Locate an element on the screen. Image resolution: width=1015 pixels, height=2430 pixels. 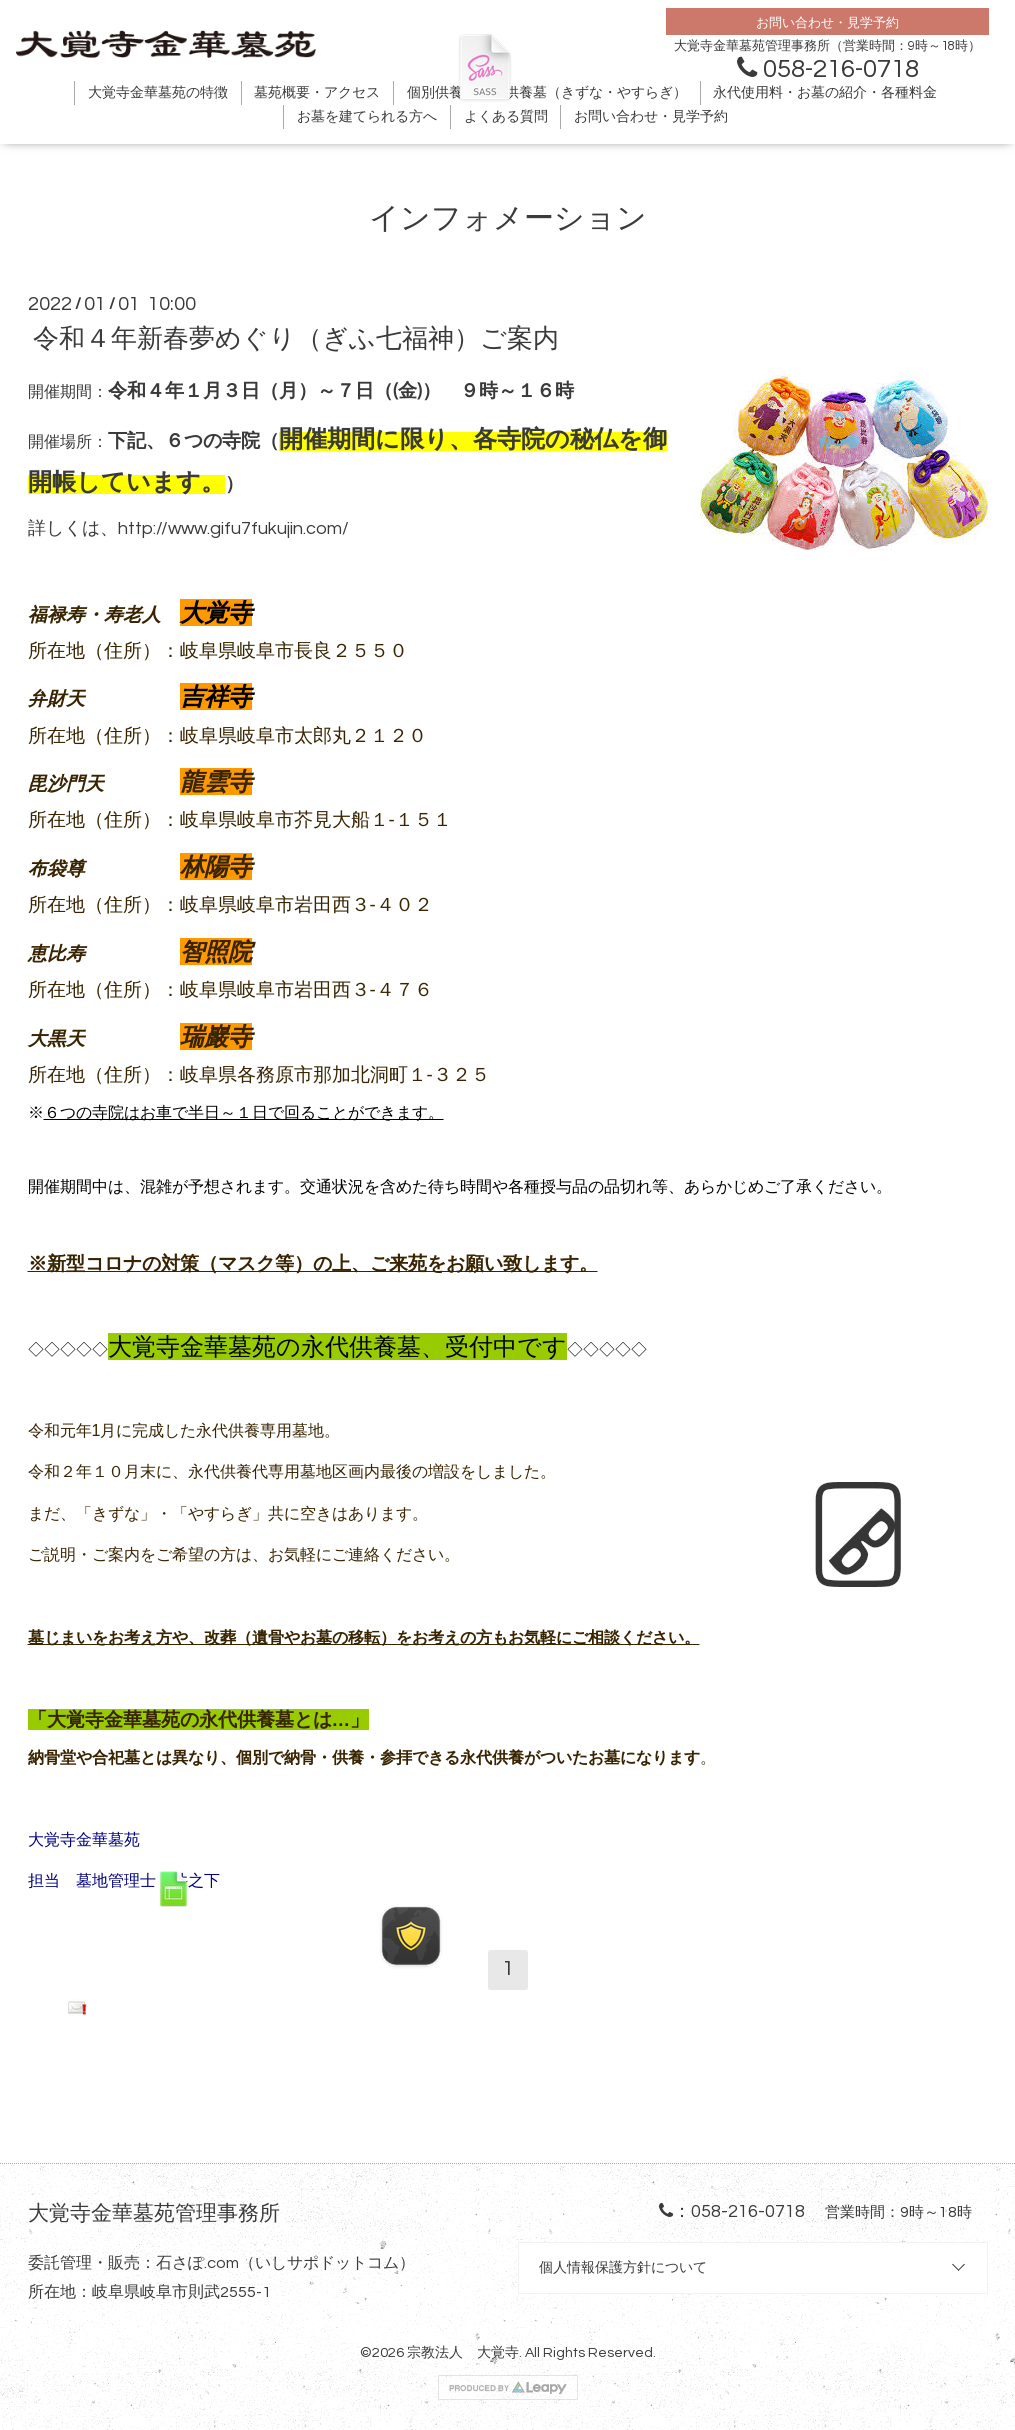
open vpn settings and preferences is located at coordinates (411, 1937).